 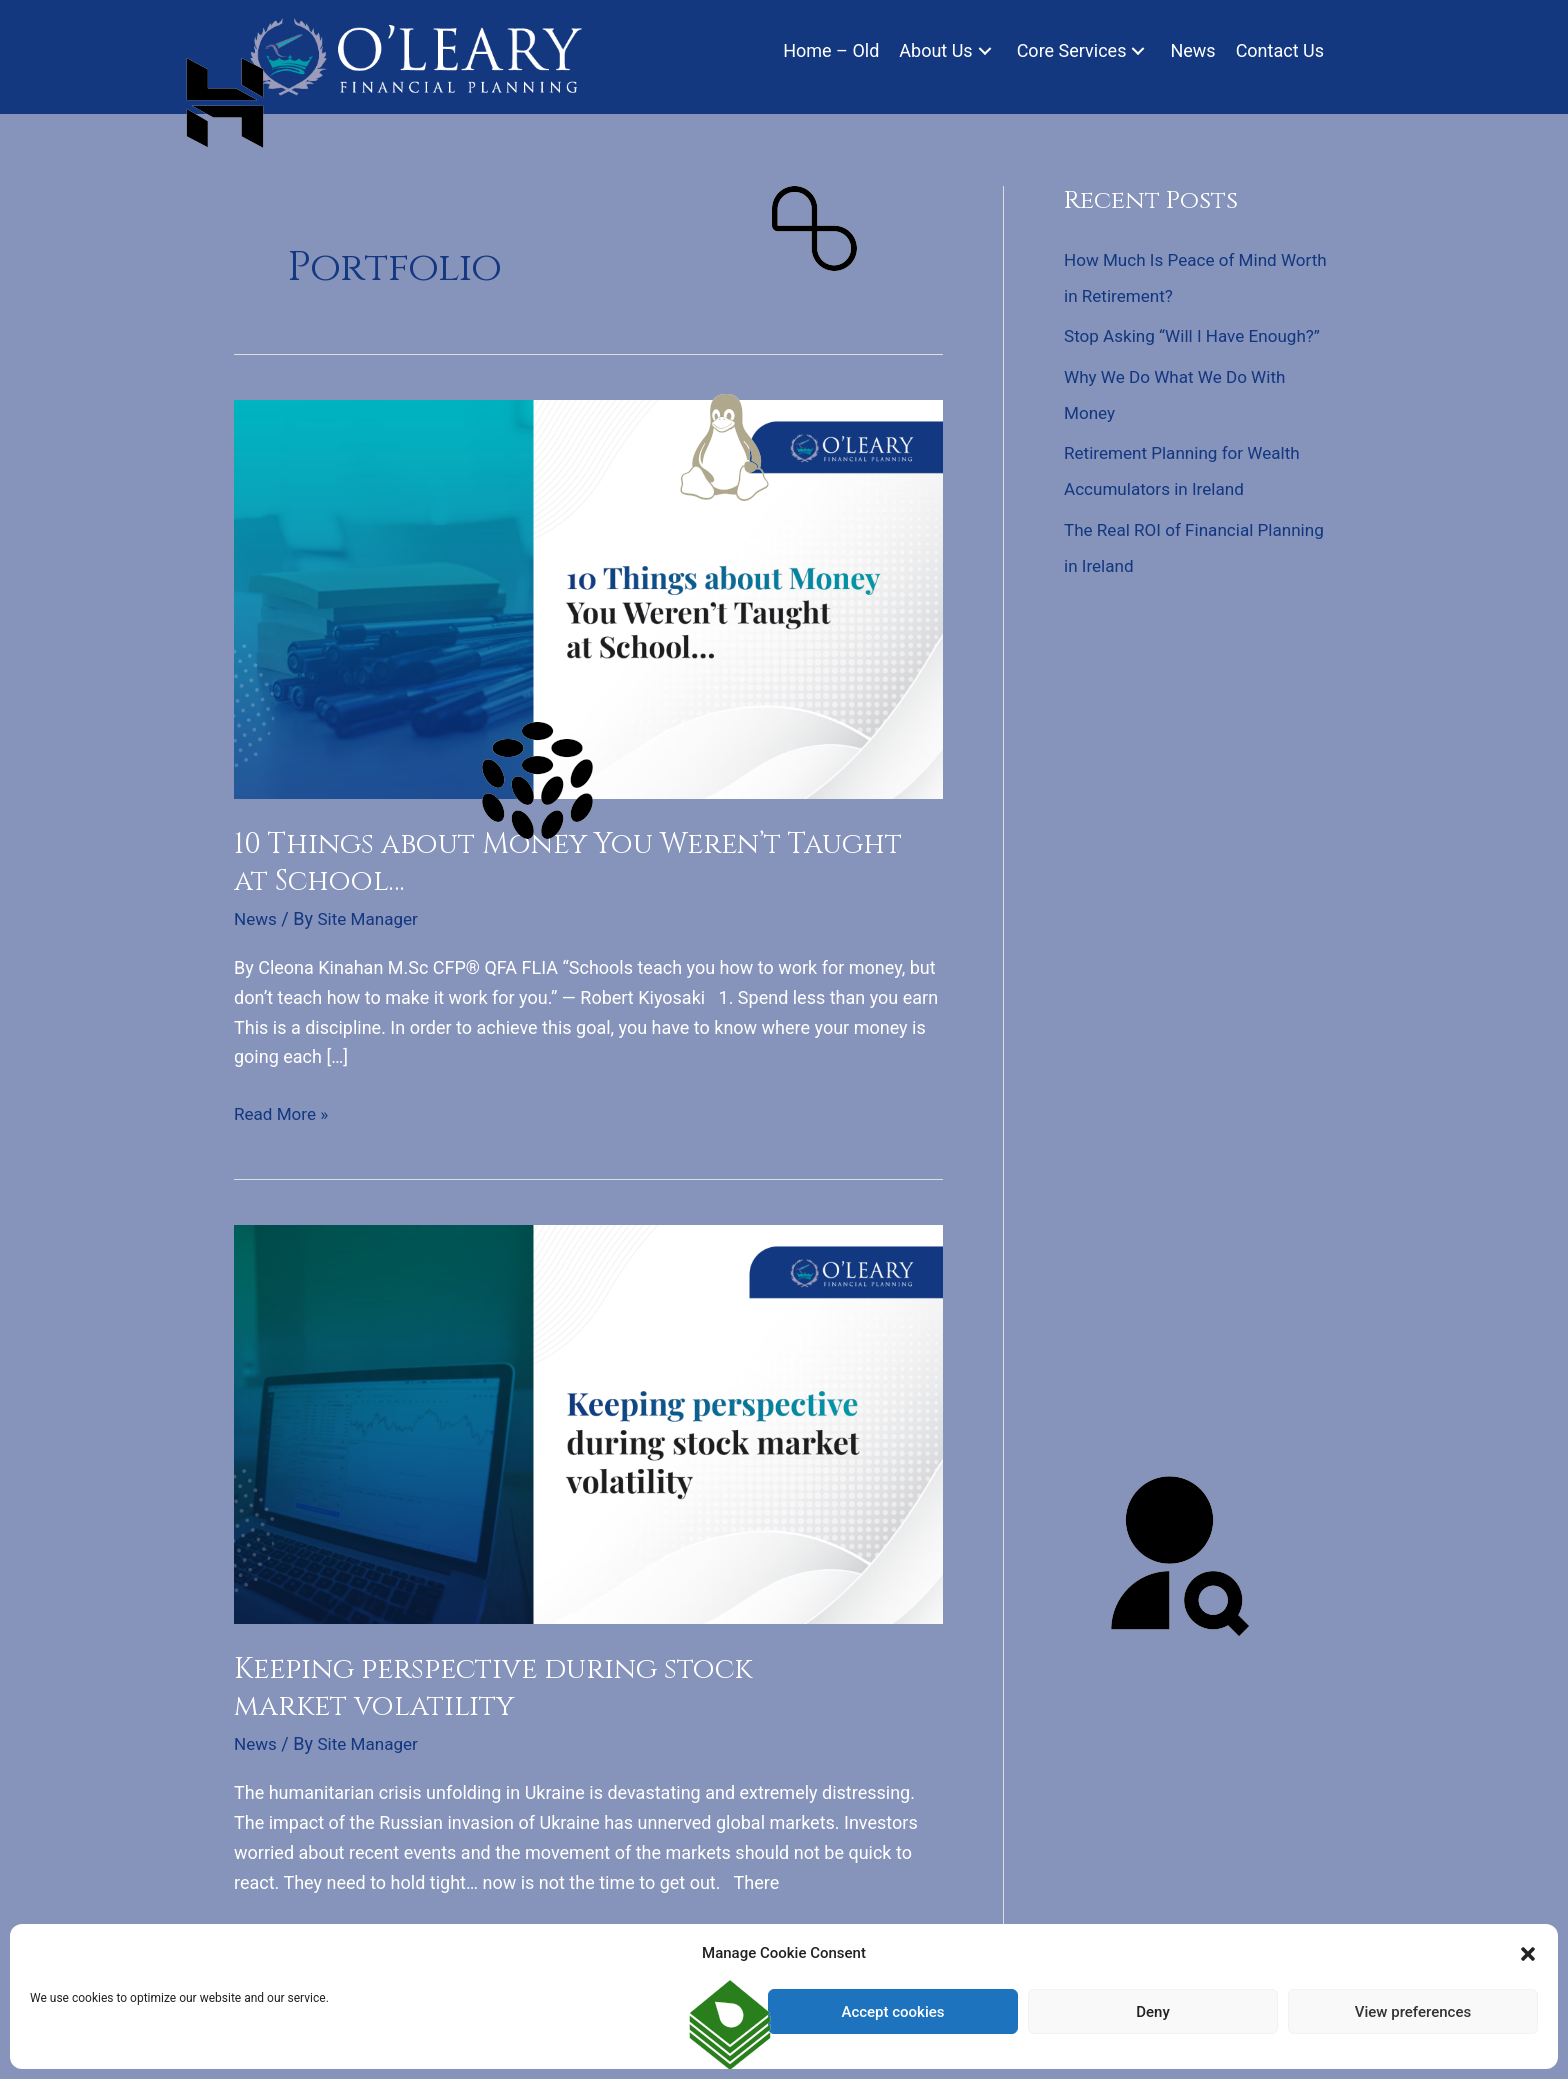 What do you see at coordinates (724, 447) in the screenshot?
I see `linux operating system logo` at bounding box center [724, 447].